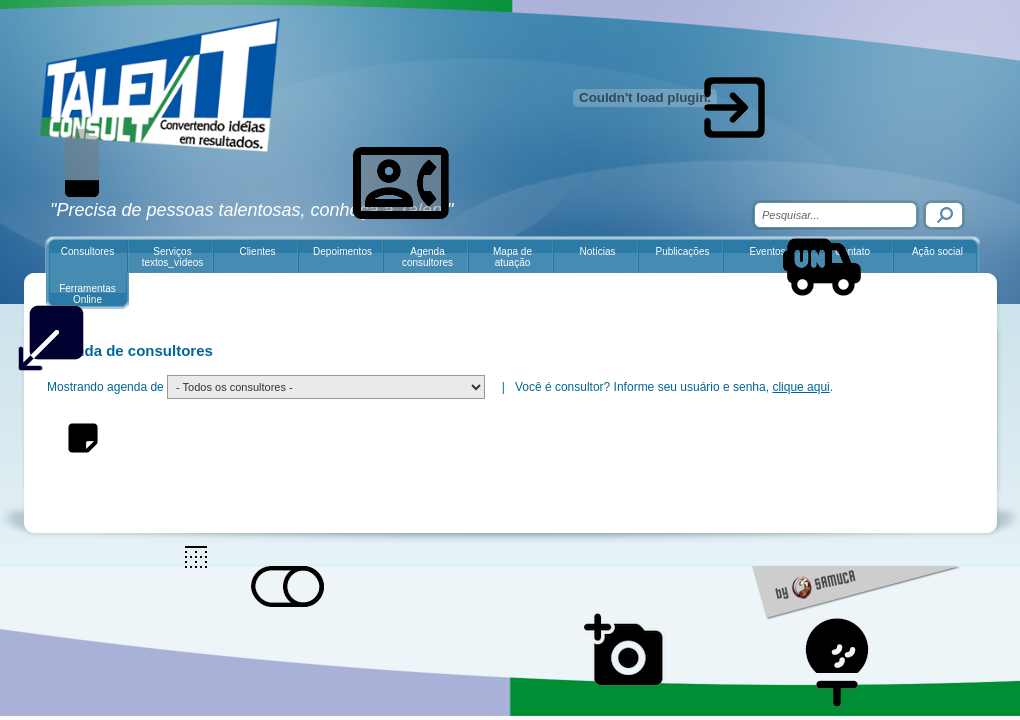  What do you see at coordinates (287, 586) in the screenshot?
I see `toggle a setting on or off` at bounding box center [287, 586].